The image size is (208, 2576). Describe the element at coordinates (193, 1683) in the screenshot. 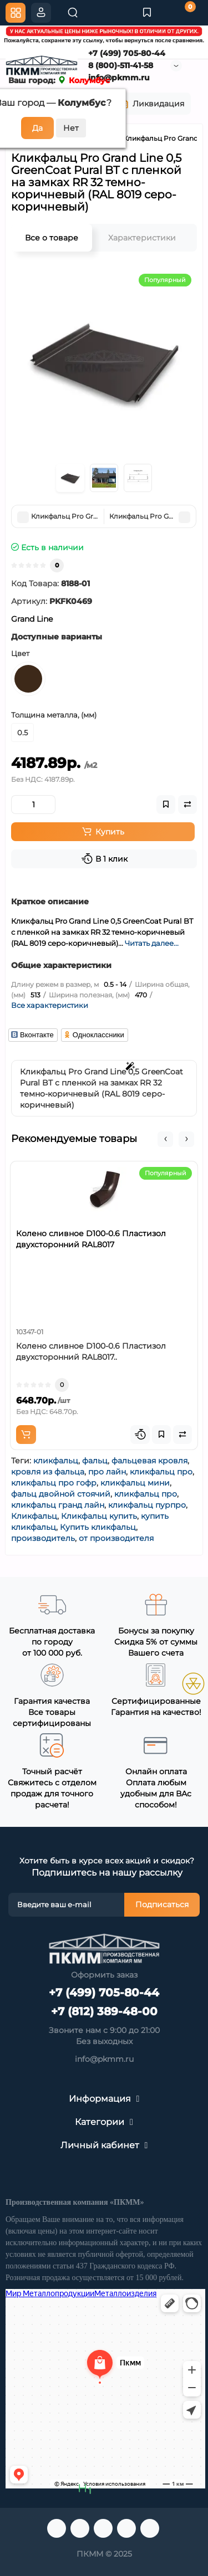

I see `fallout shelter location marker` at that location.